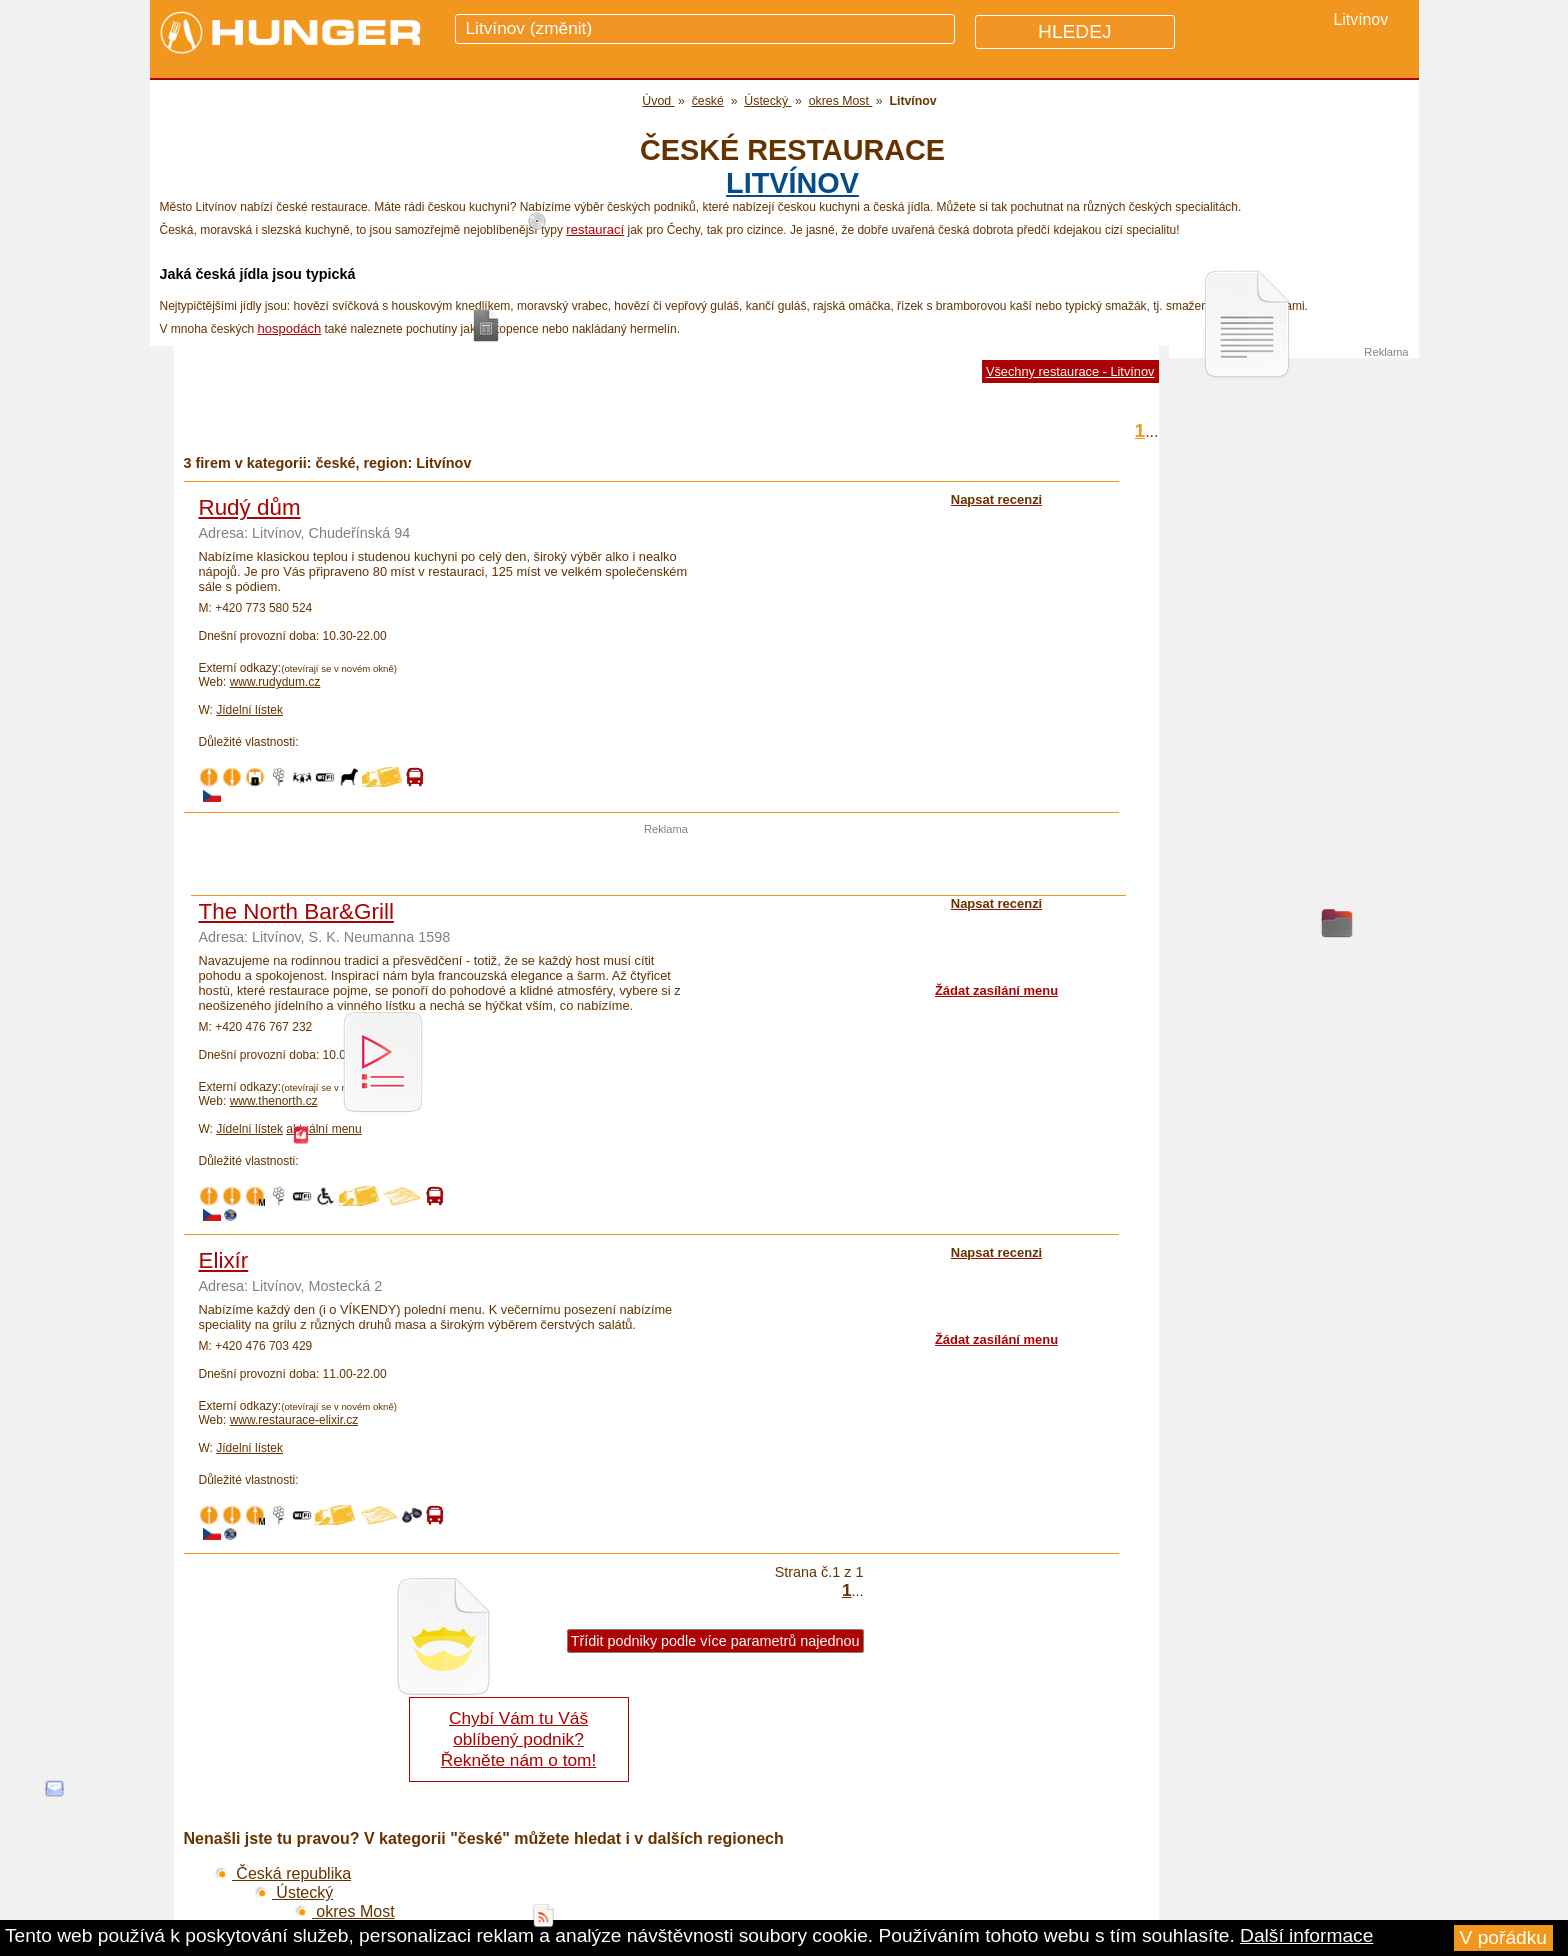  Describe the element at coordinates (301, 1135) in the screenshot. I see `an eps vector file` at that location.